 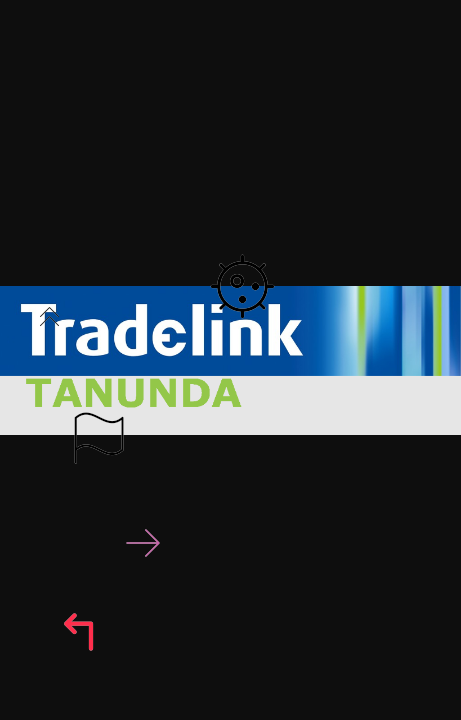 I want to click on indicates virus or malware detected, so click(x=242, y=286).